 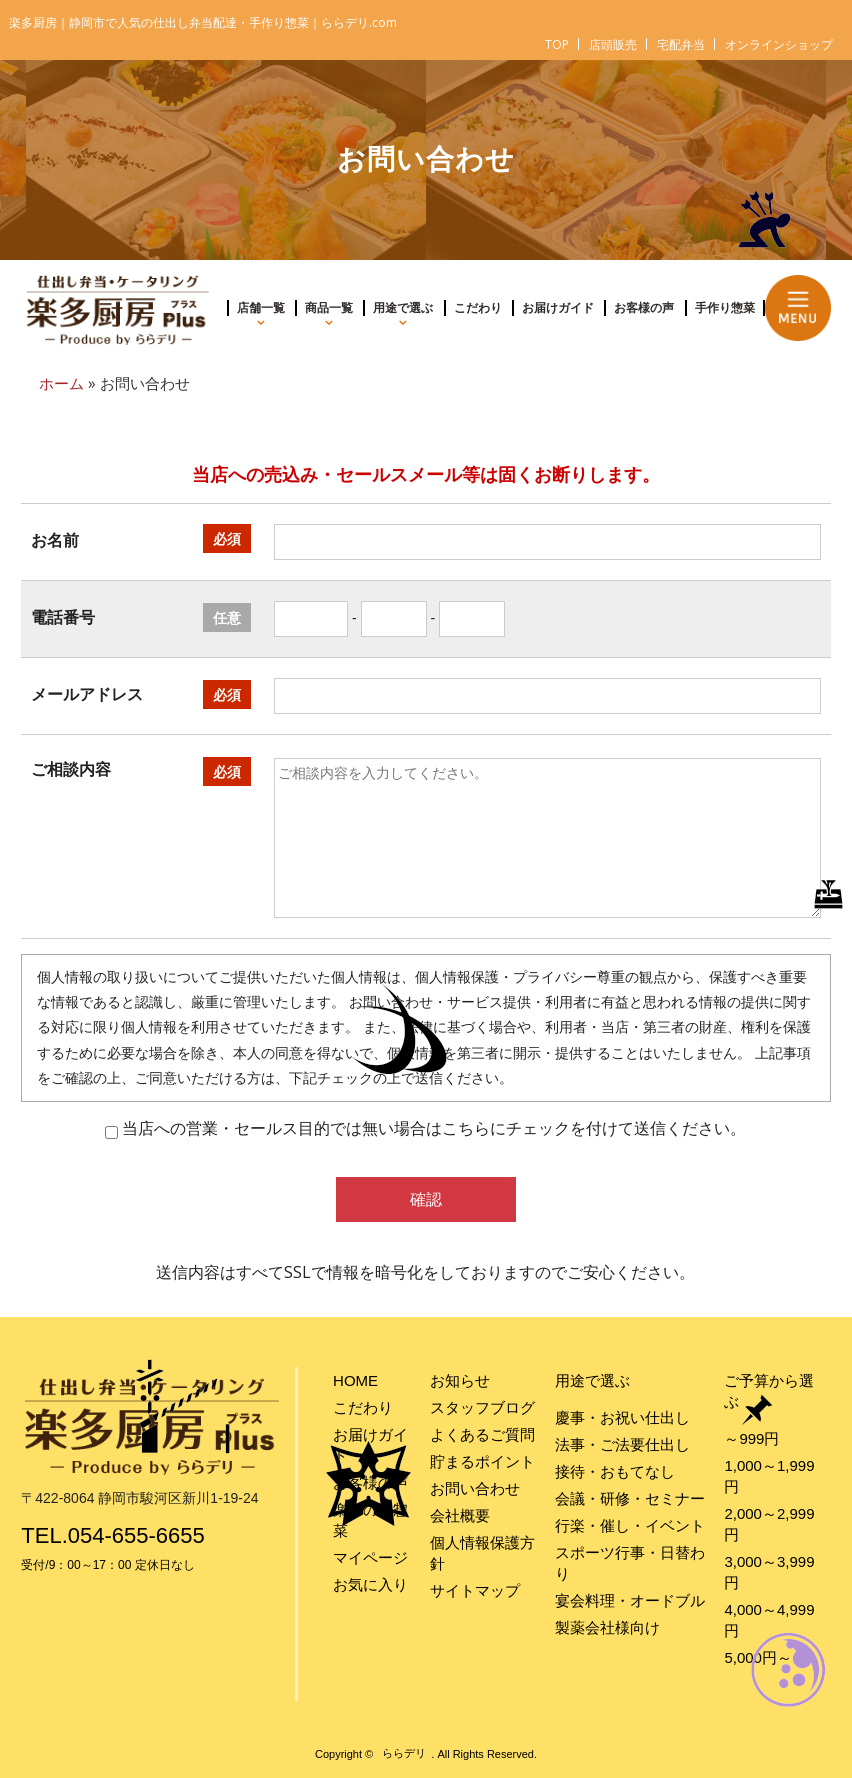 What do you see at coordinates (182, 1406) in the screenshot?
I see `indicates a railroad crossing ahead` at bounding box center [182, 1406].